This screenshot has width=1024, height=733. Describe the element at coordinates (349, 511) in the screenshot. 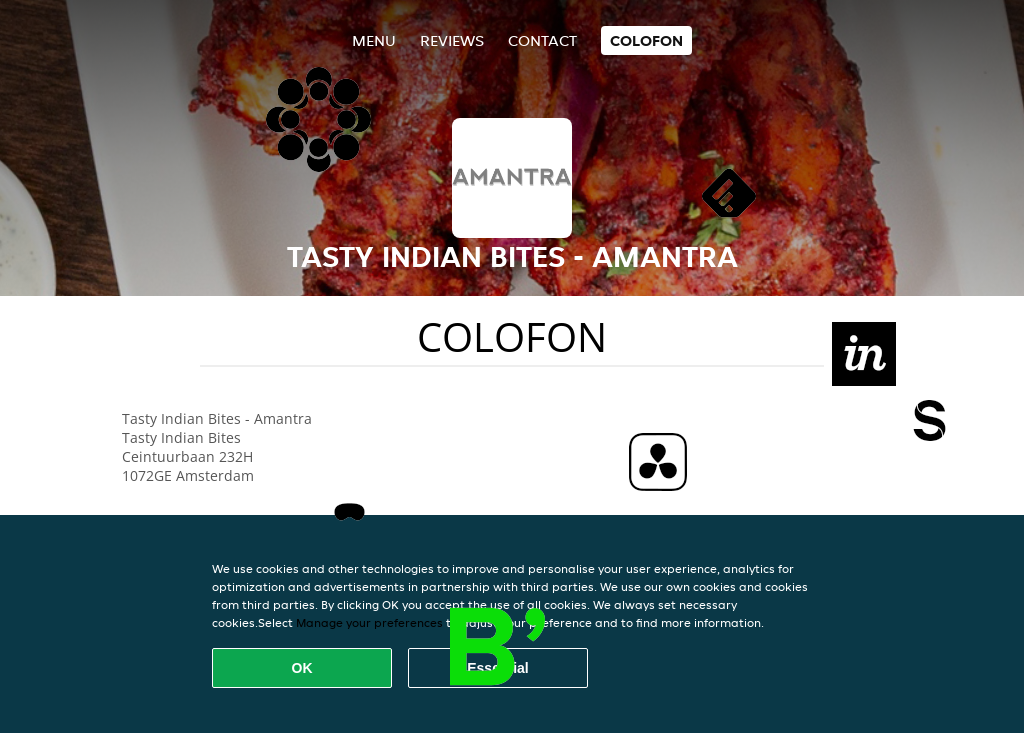

I see `access virtual reality or immersive mode` at that location.